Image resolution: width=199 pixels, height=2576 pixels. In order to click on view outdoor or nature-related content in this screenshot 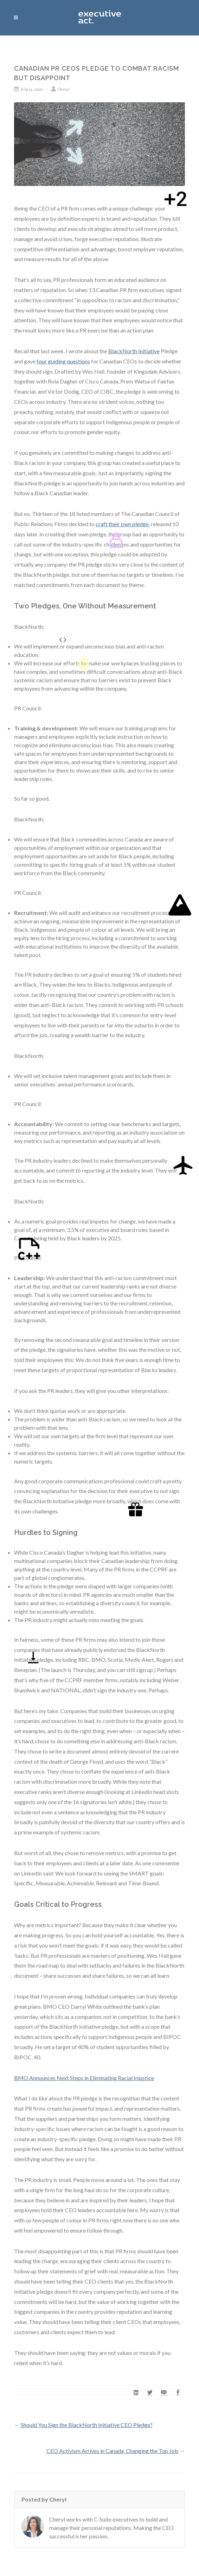, I will do `click(180, 905)`.